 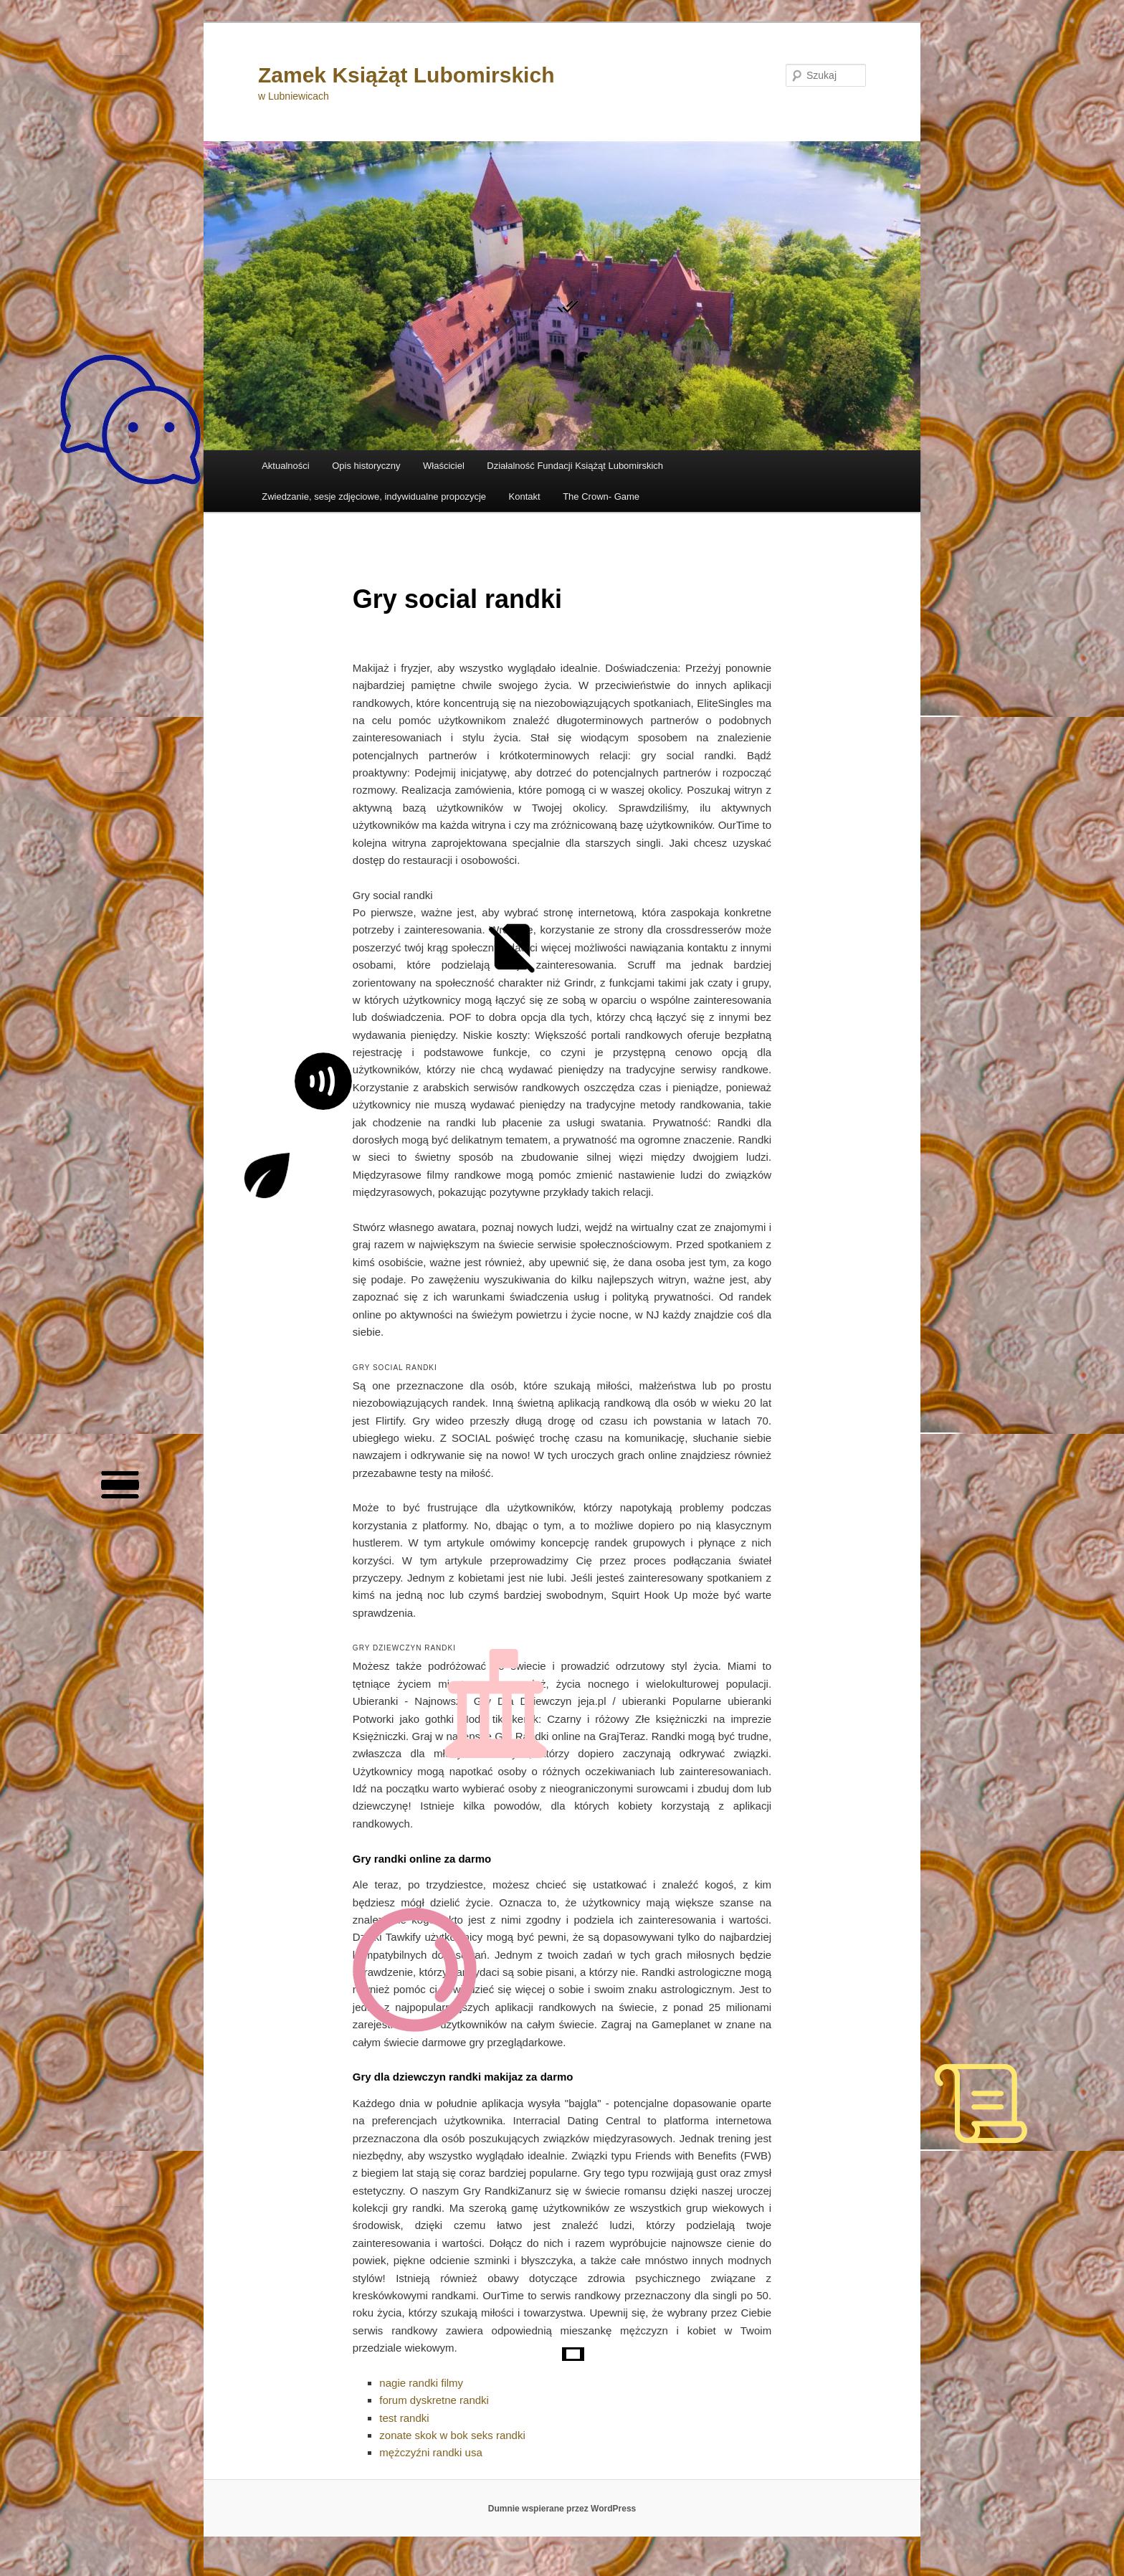 I want to click on view government or civic locations, so click(x=495, y=1706).